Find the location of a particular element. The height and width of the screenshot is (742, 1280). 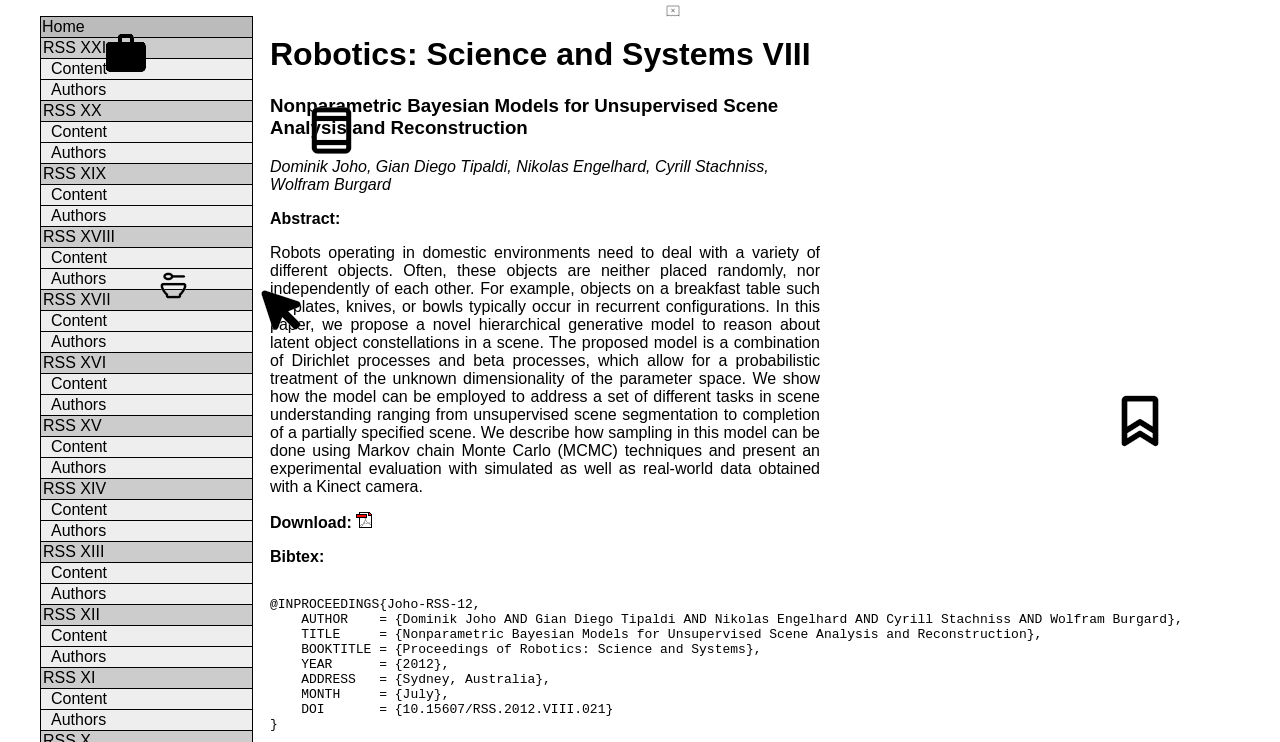

access work-related files or apps is located at coordinates (126, 54).